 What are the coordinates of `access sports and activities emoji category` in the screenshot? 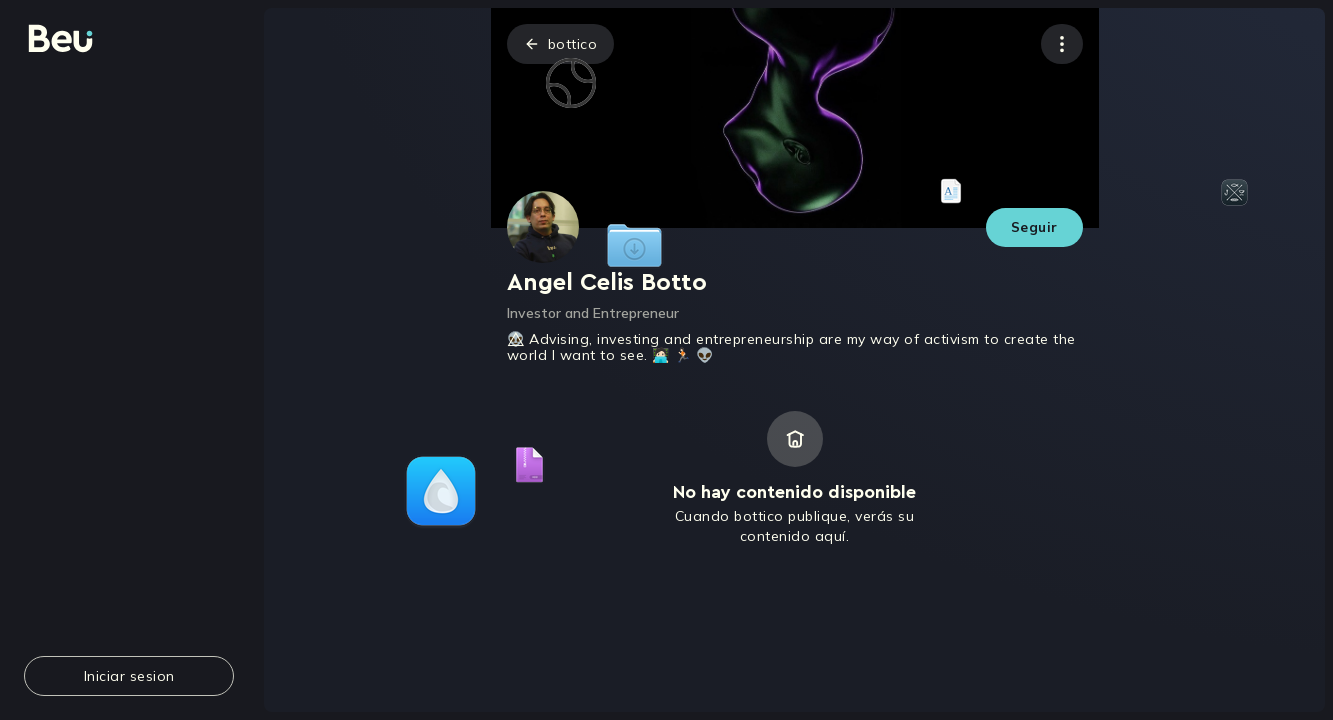 It's located at (571, 83).